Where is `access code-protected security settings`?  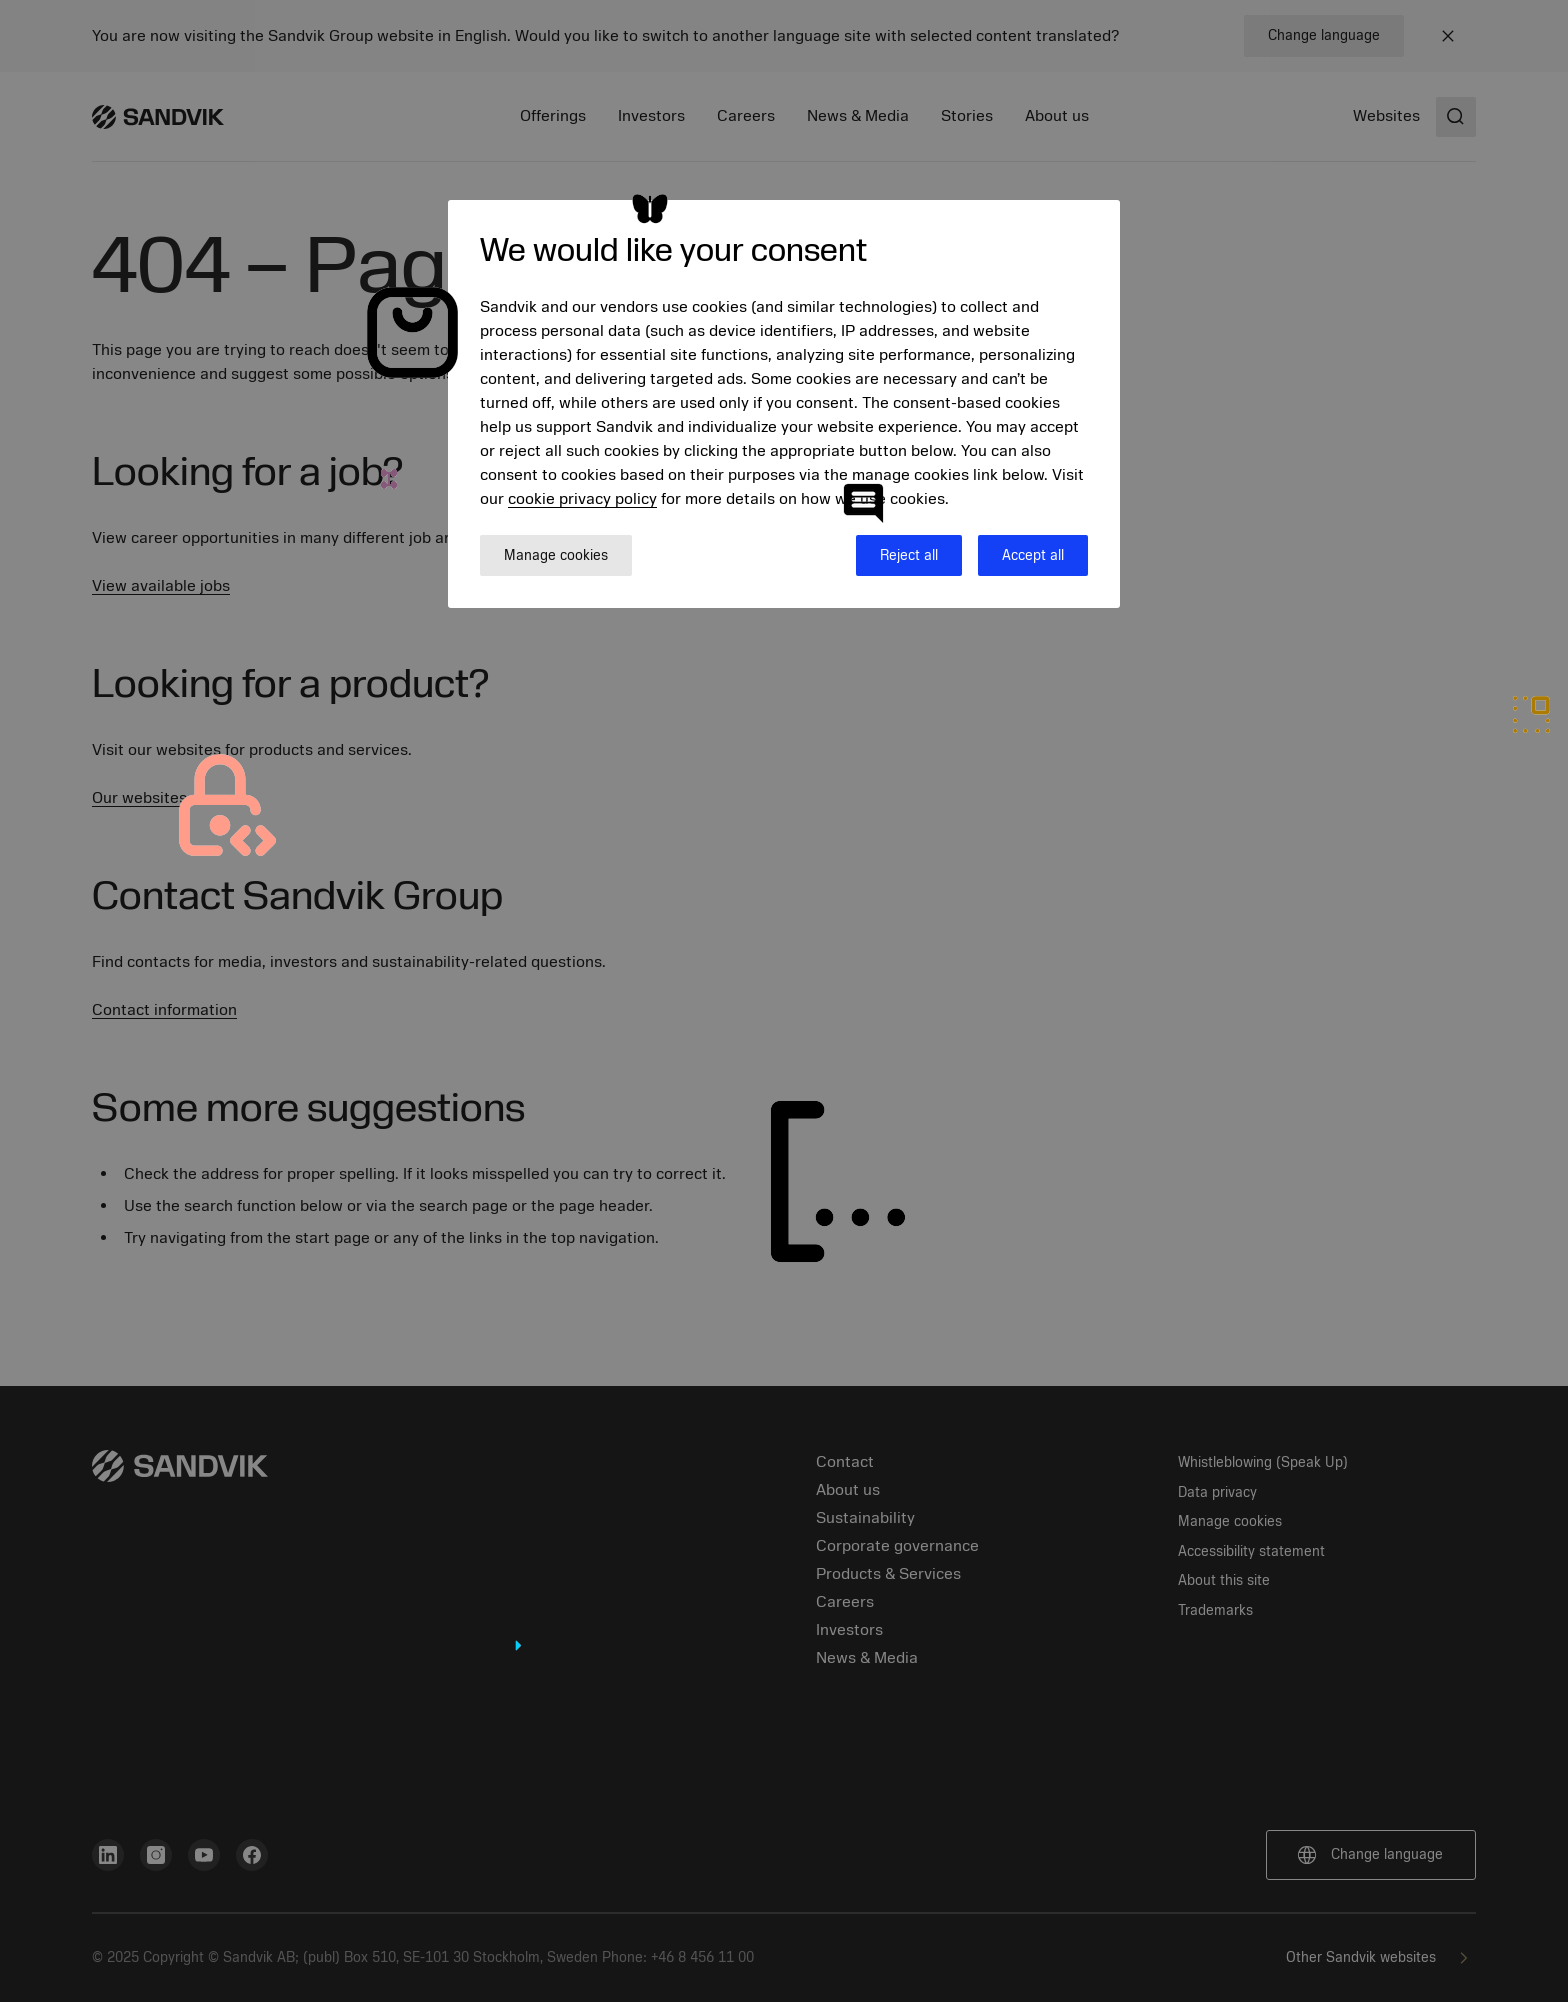 access code-protected security settings is located at coordinates (220, 805).